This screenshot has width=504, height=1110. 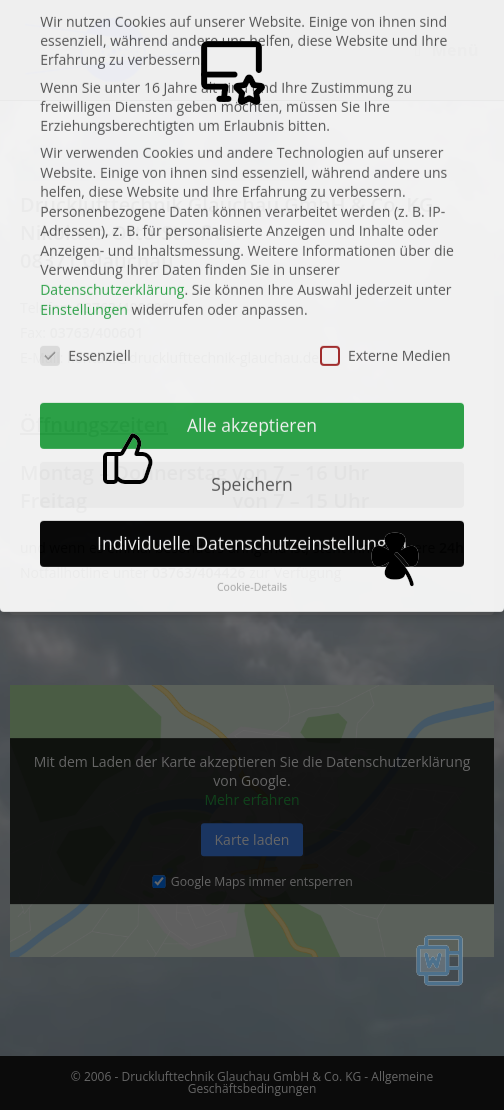 What do you see at coordinates (441, 960) in the screenshot?
I see `open microsoft word` at bounding box center [441, 960].